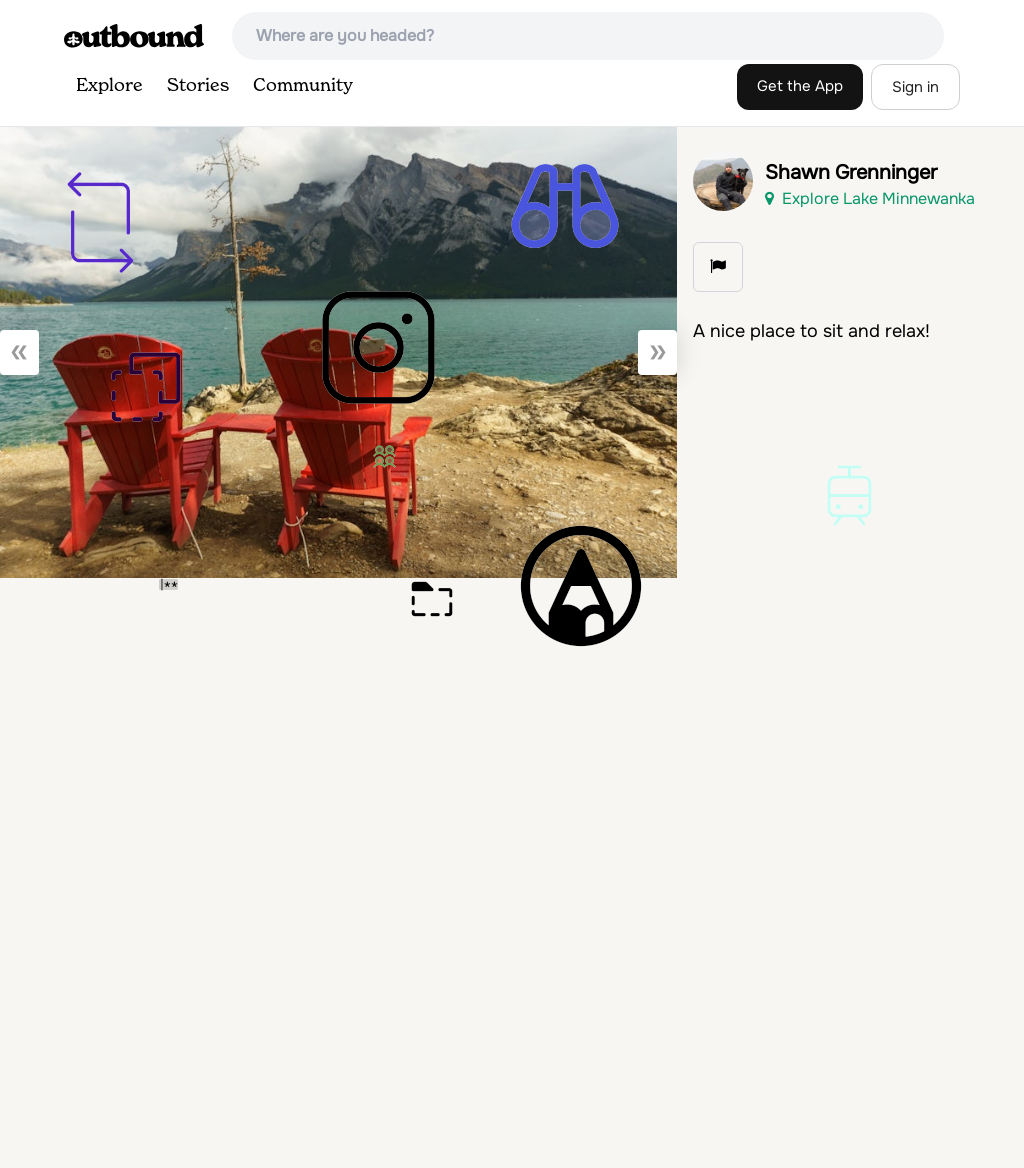  I want to click on bring selection to front, so click(146, 387).